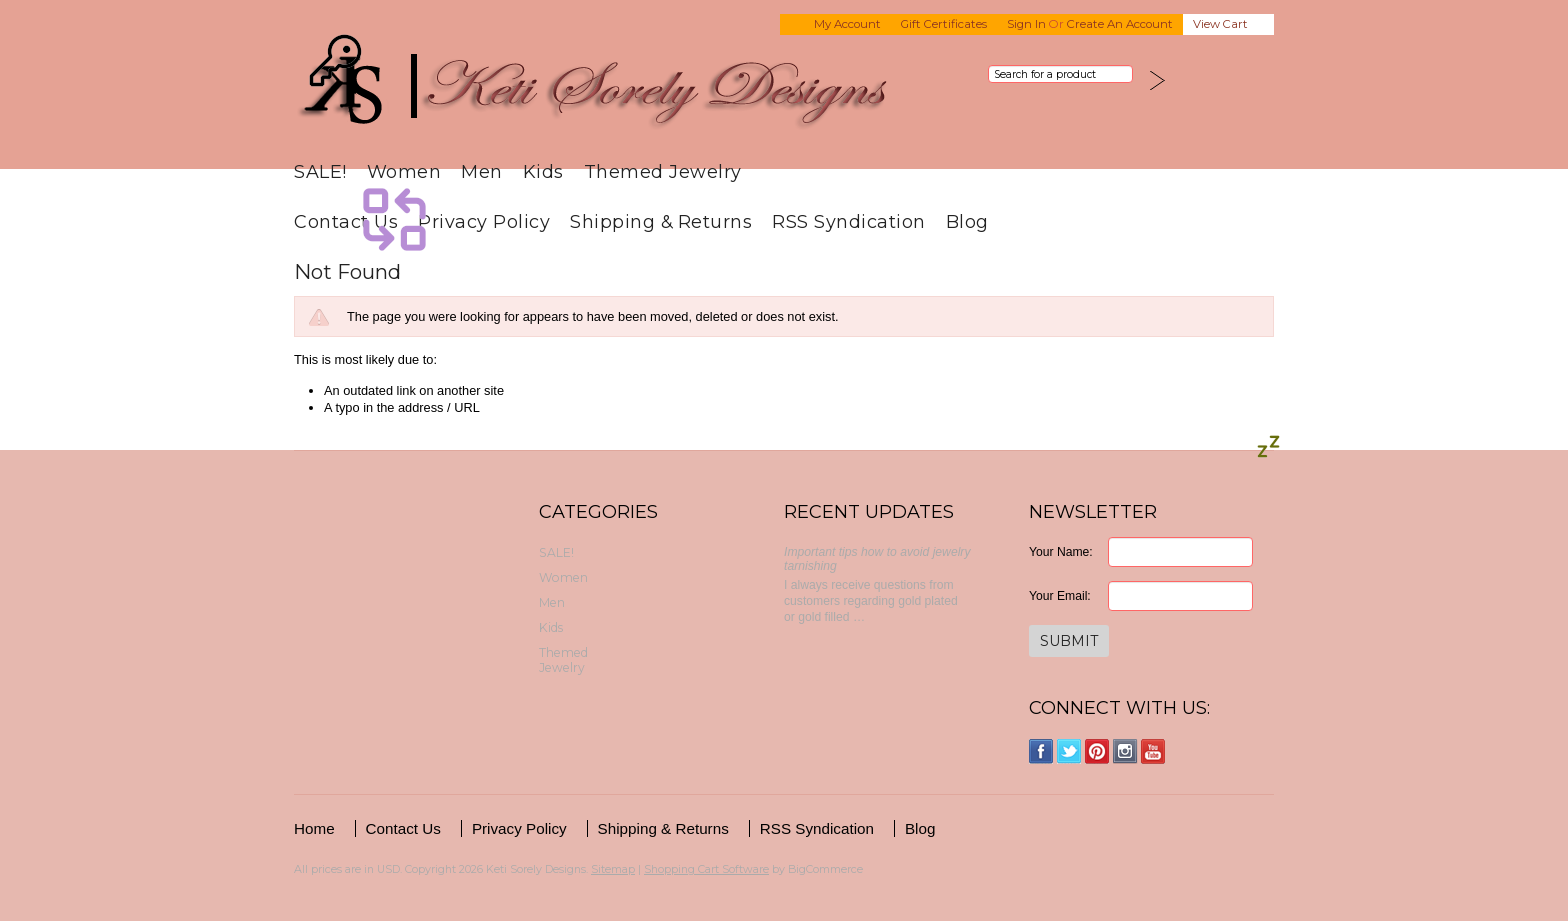 This screenshot has width=1568, height=921. I want to click on swap or exchange two items, so click(394, 219).